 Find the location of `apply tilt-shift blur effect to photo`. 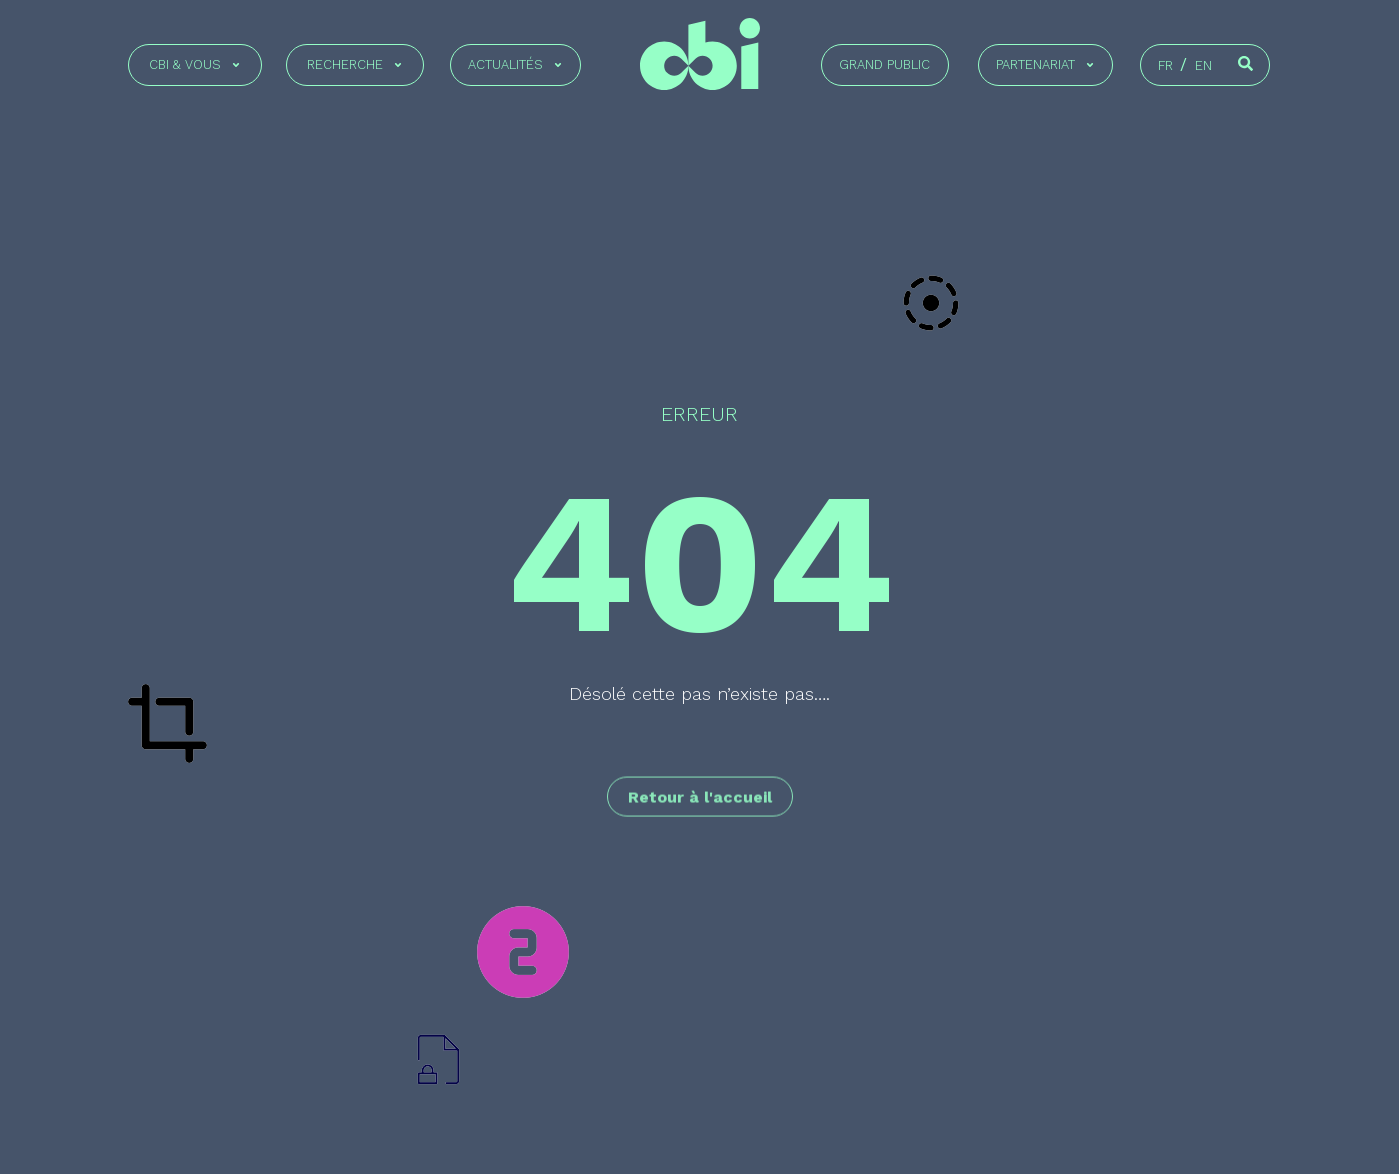

apply tilt-shift blur effect to photo is located at coordinates (931, 303).